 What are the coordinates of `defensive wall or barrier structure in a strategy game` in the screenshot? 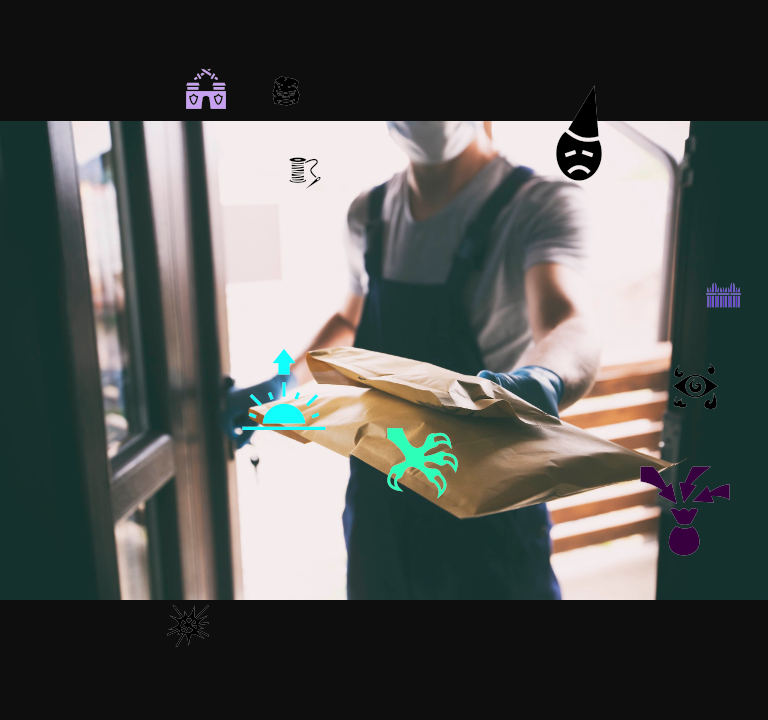 It's located at (723, 290).